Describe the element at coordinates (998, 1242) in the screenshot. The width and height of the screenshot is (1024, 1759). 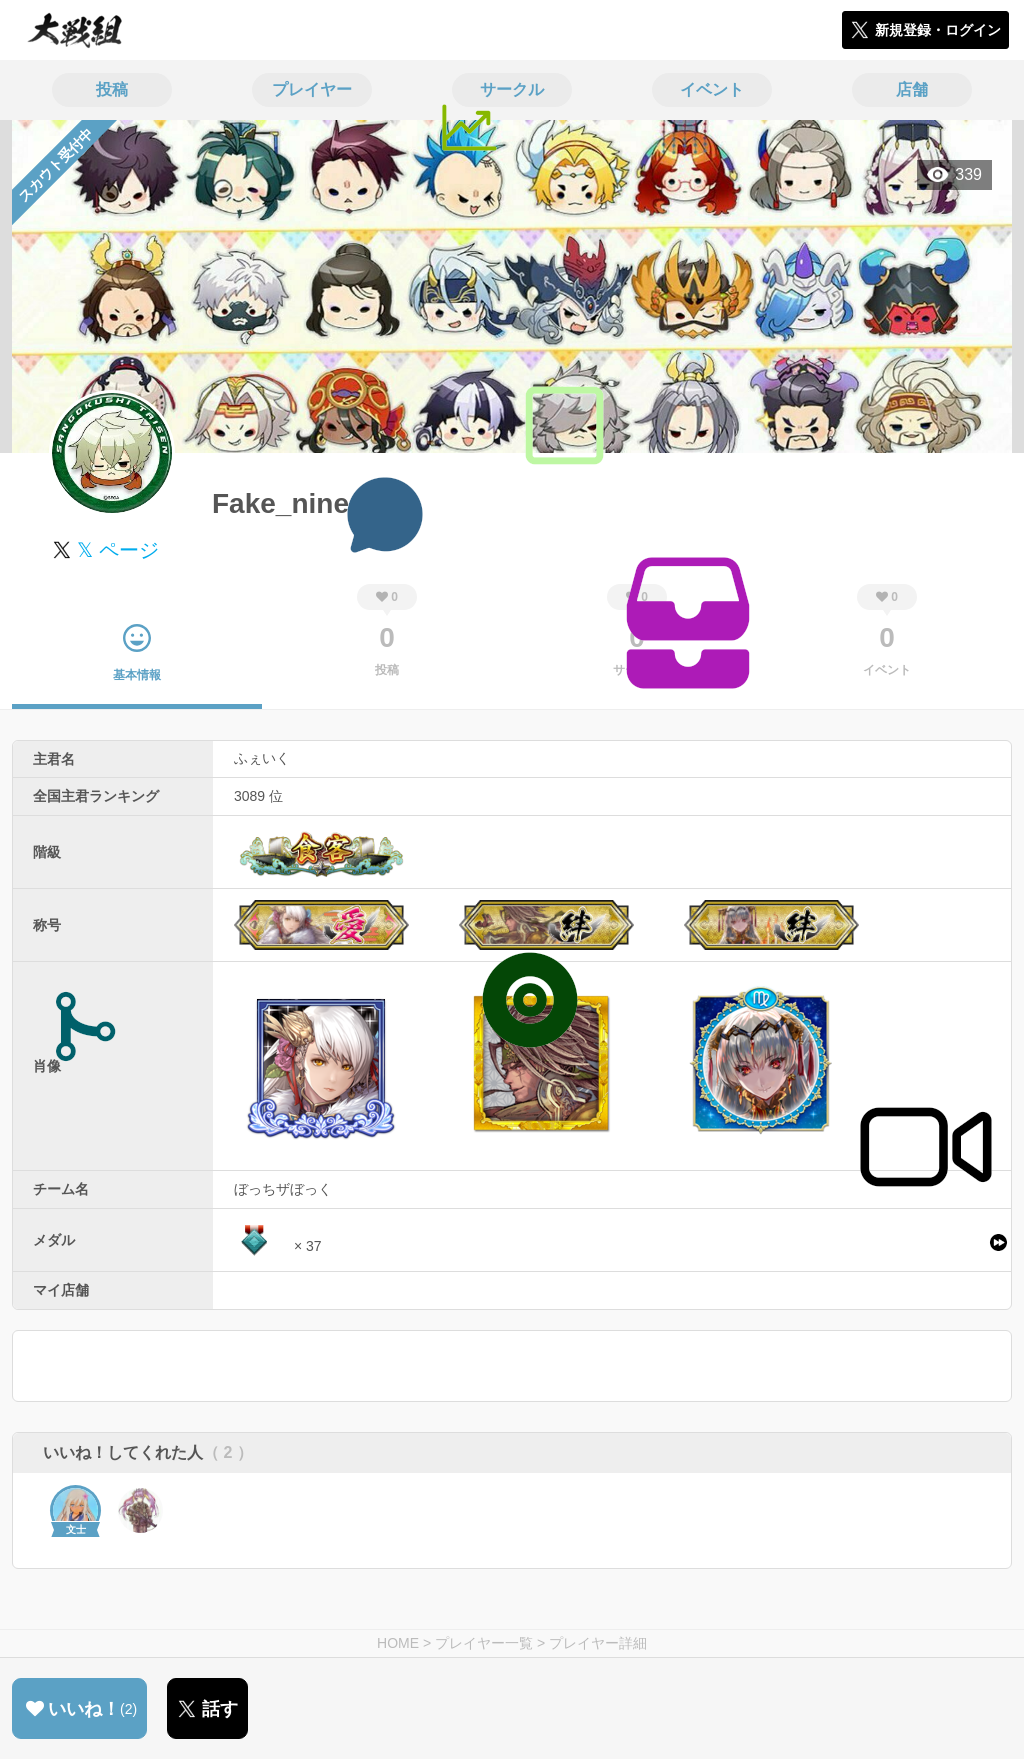
I see `skip forward to the next track` at that location.